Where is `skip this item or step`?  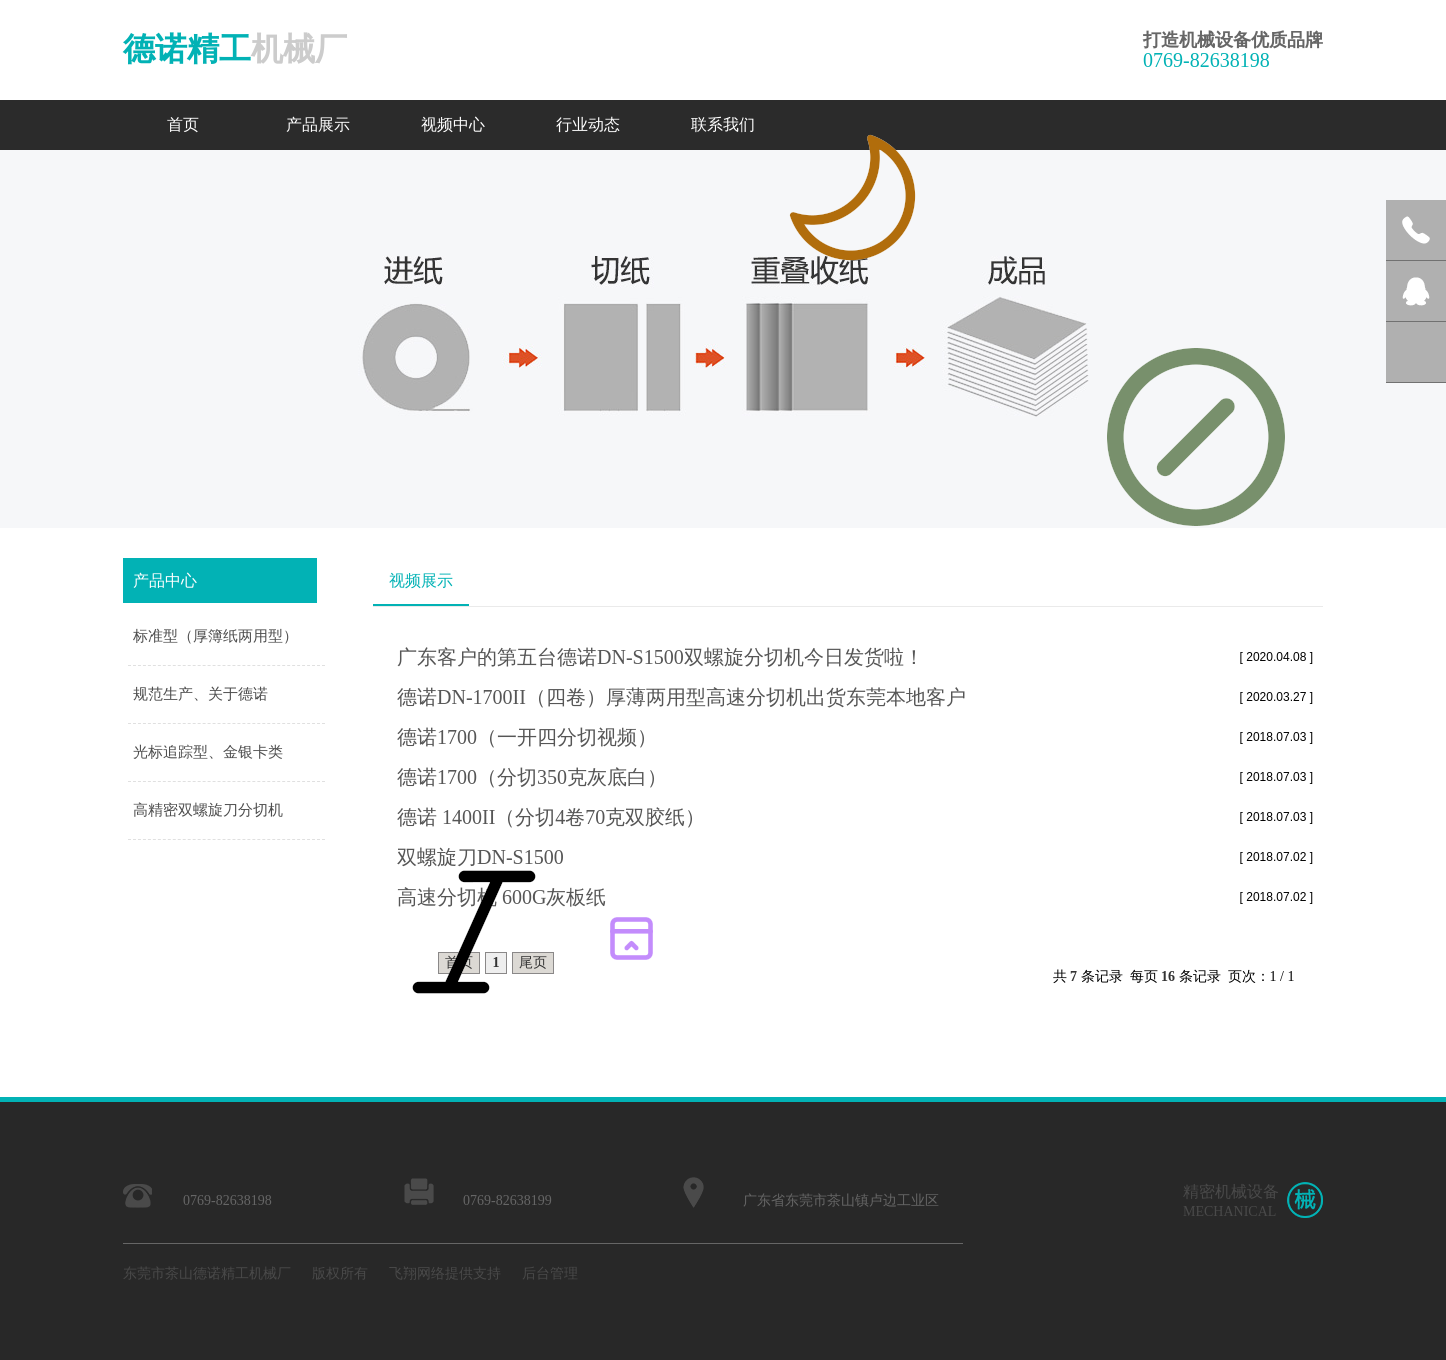
skip this item or step is located at coordinates (1196, 437).